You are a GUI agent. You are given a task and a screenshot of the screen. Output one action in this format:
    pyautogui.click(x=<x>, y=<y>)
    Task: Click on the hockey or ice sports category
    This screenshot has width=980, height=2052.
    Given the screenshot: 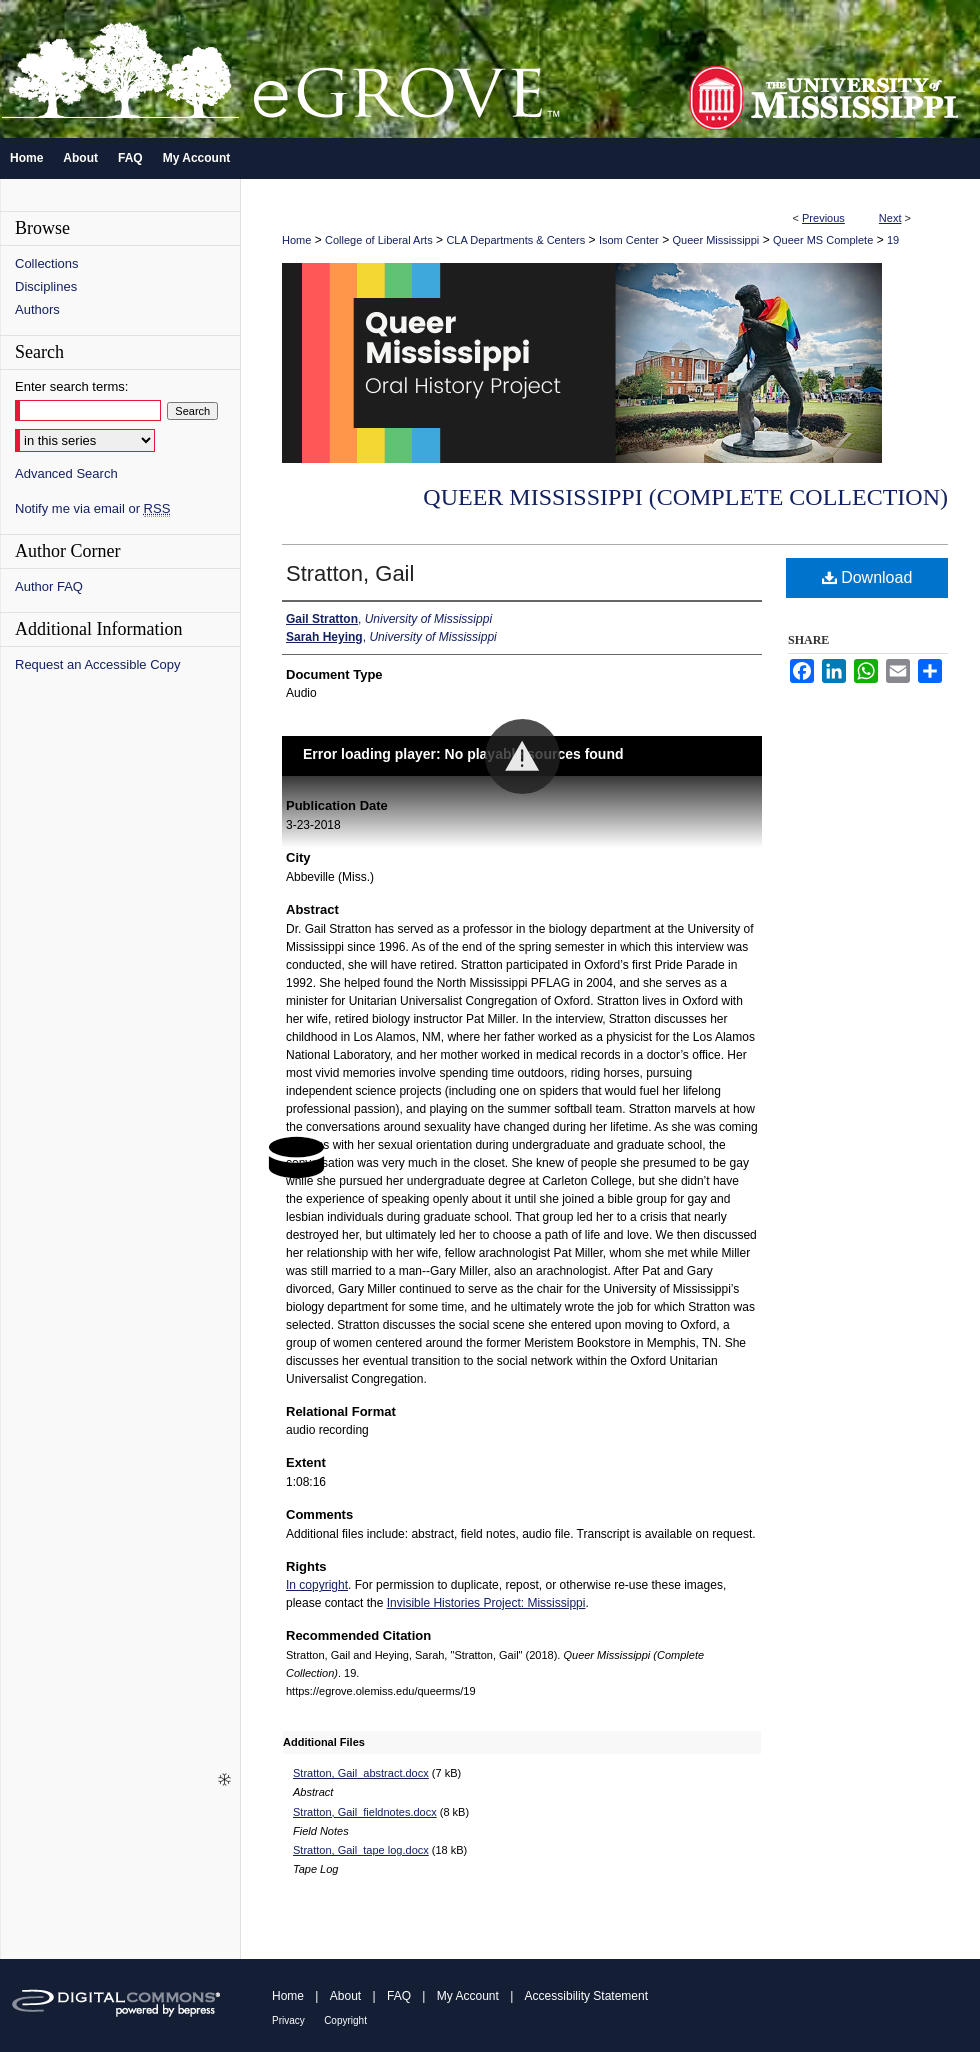 What is the action you would take?
    pyautogui.click(x=296, y=1157)
    